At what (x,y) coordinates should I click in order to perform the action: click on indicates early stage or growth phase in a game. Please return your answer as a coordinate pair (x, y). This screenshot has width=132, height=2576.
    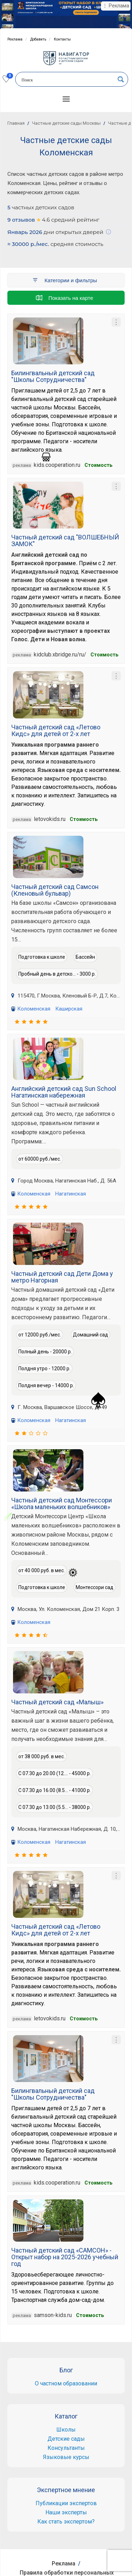
    Looking at the image, I should click on (8, 1516).